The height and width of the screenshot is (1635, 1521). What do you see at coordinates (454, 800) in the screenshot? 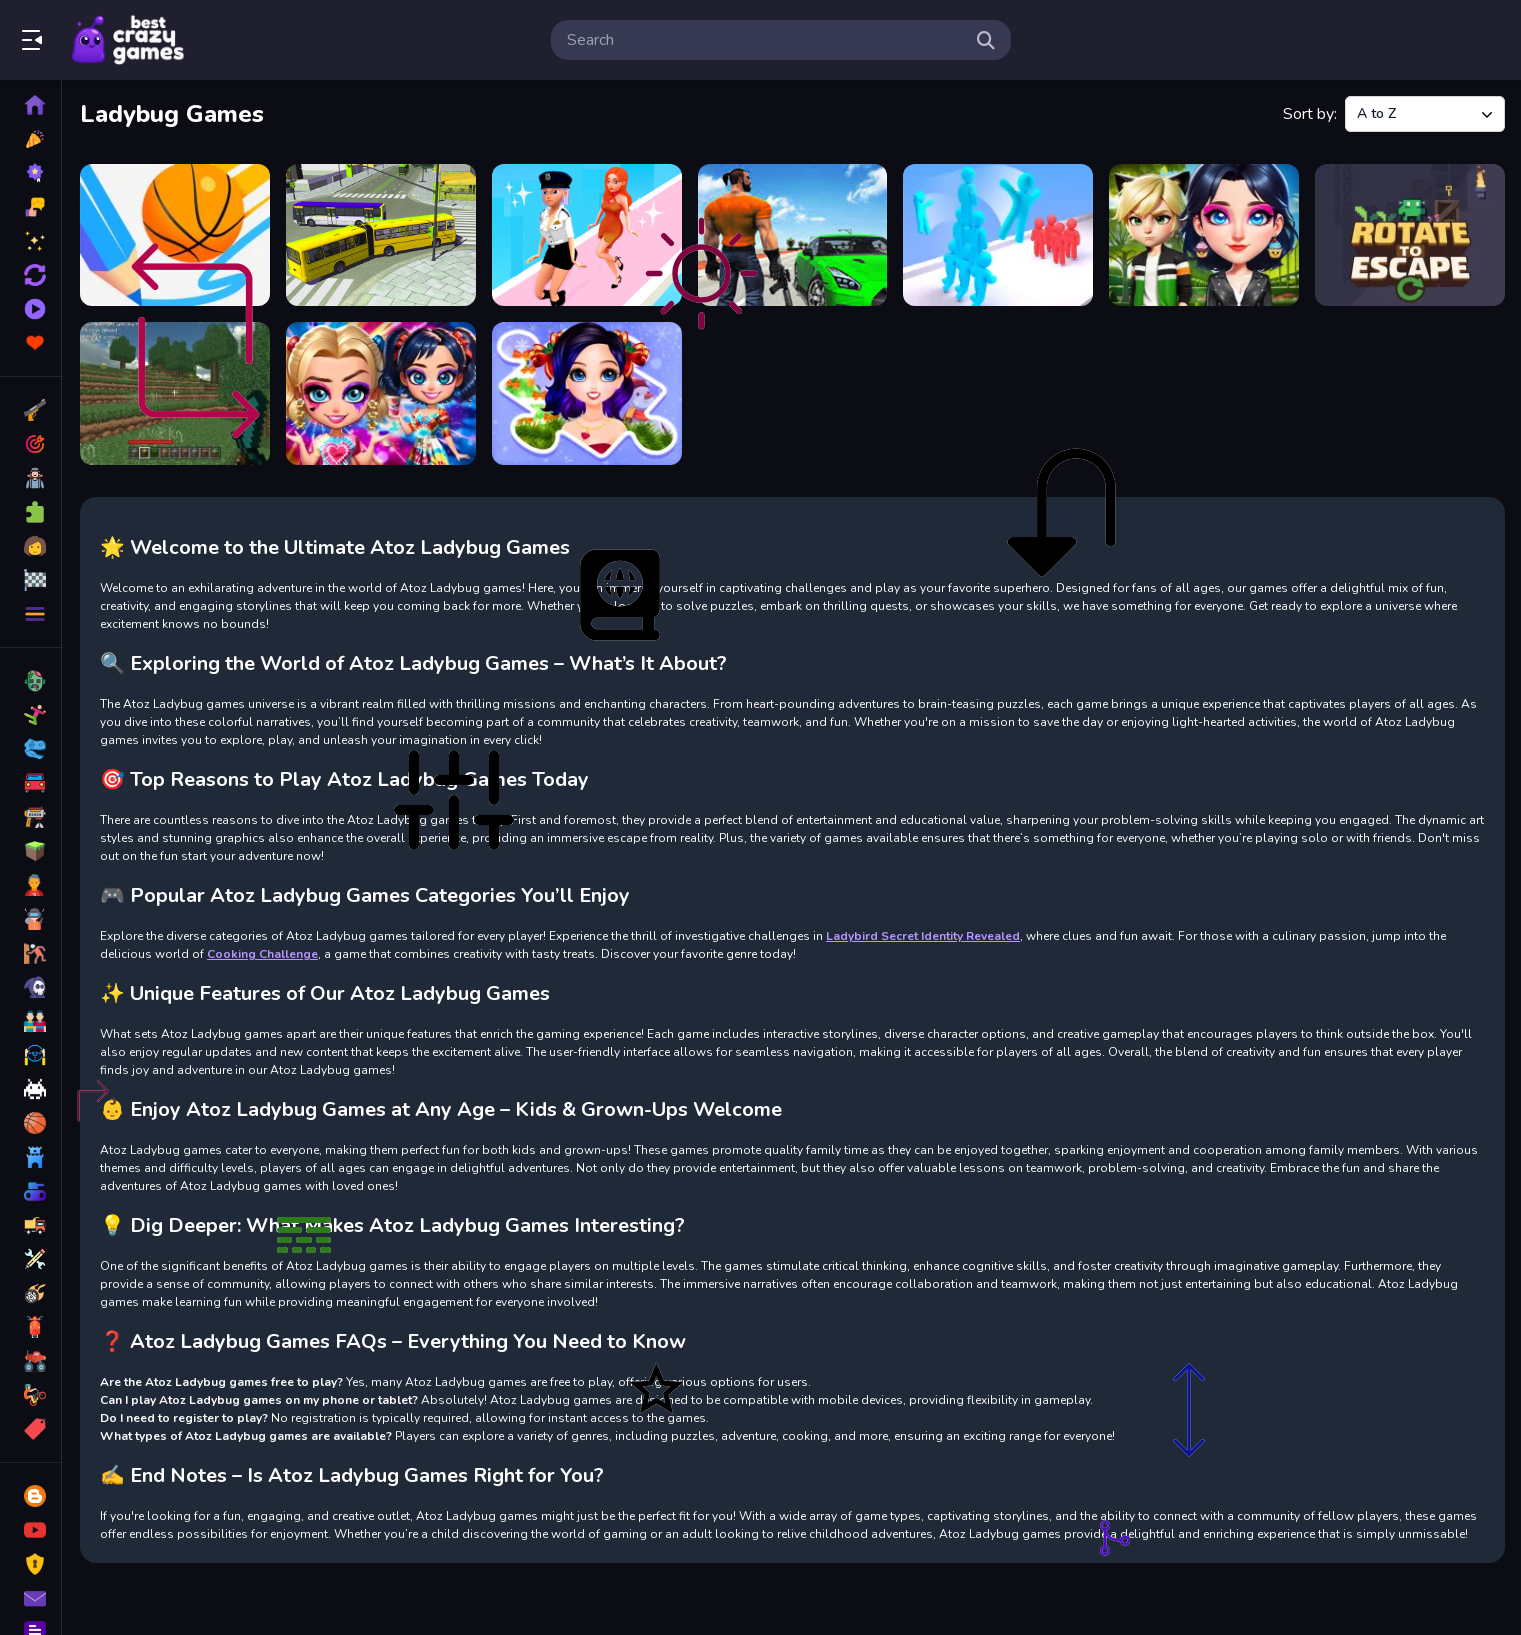
I see `adjust settings or preferences` at bounding box center [454, 800].